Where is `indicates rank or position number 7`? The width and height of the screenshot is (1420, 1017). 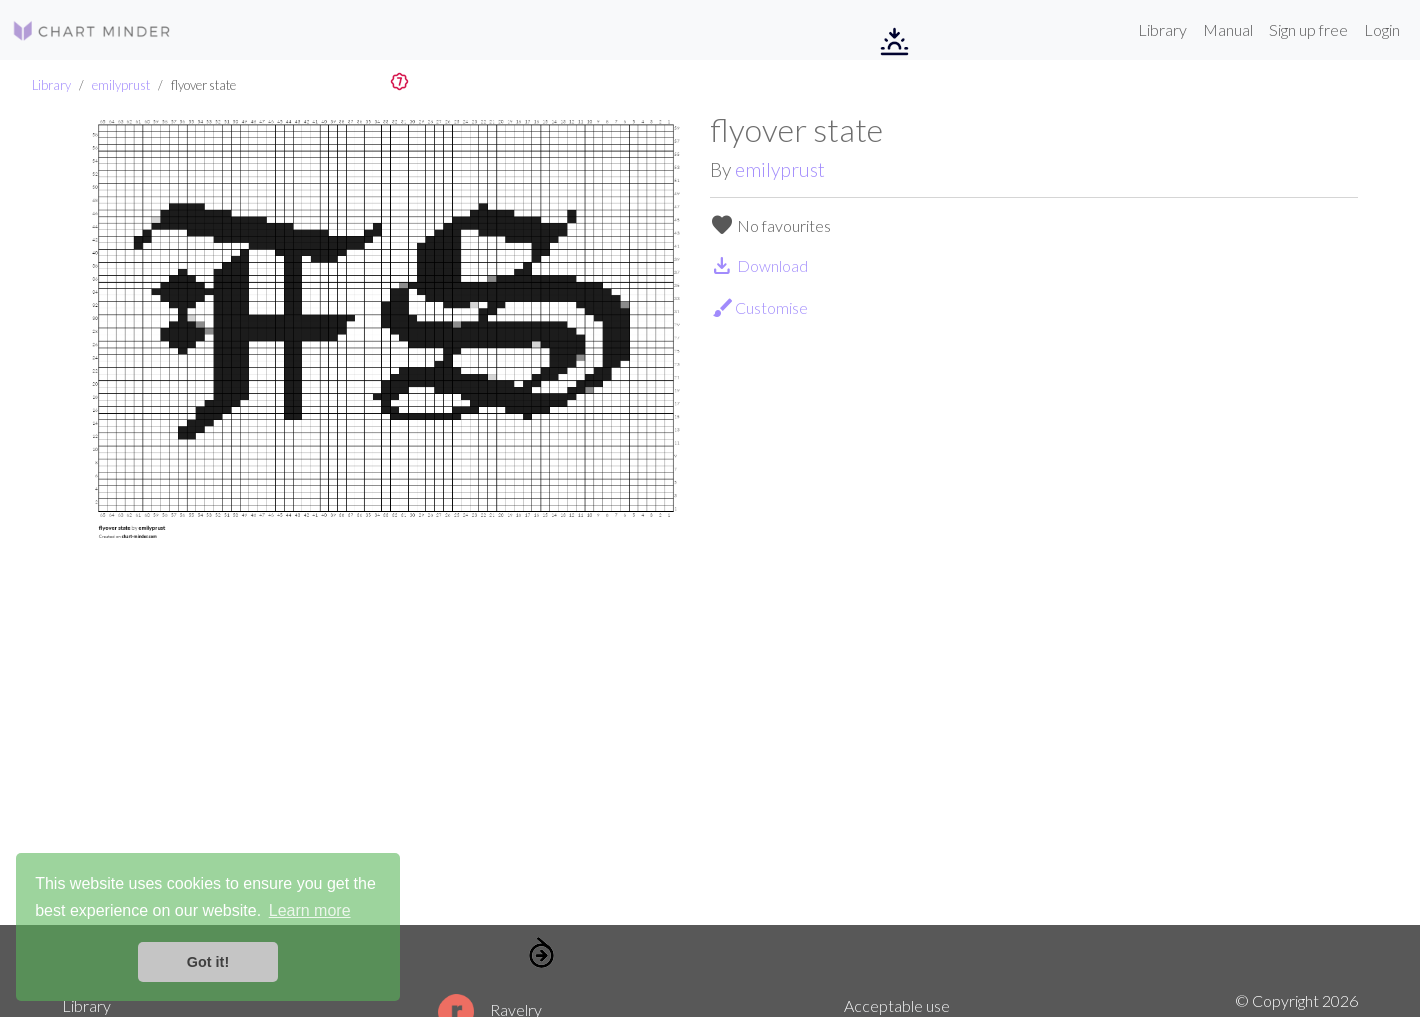 indicates rank or position number 7 is located at coordinates (399, 81).